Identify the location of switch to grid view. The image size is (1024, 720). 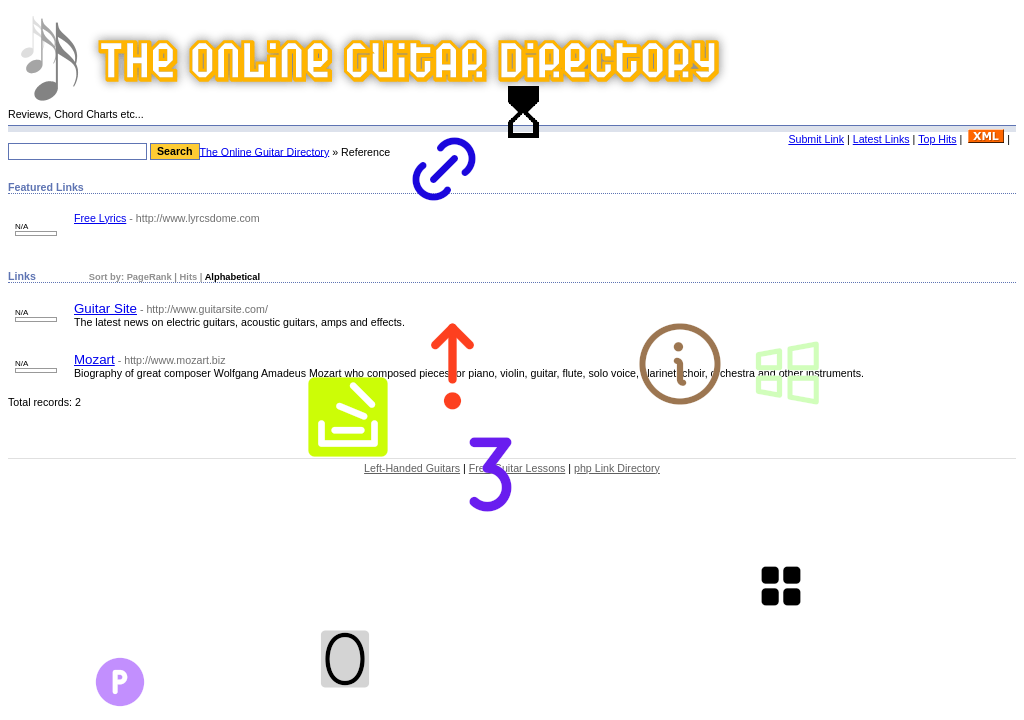
(781, 586).